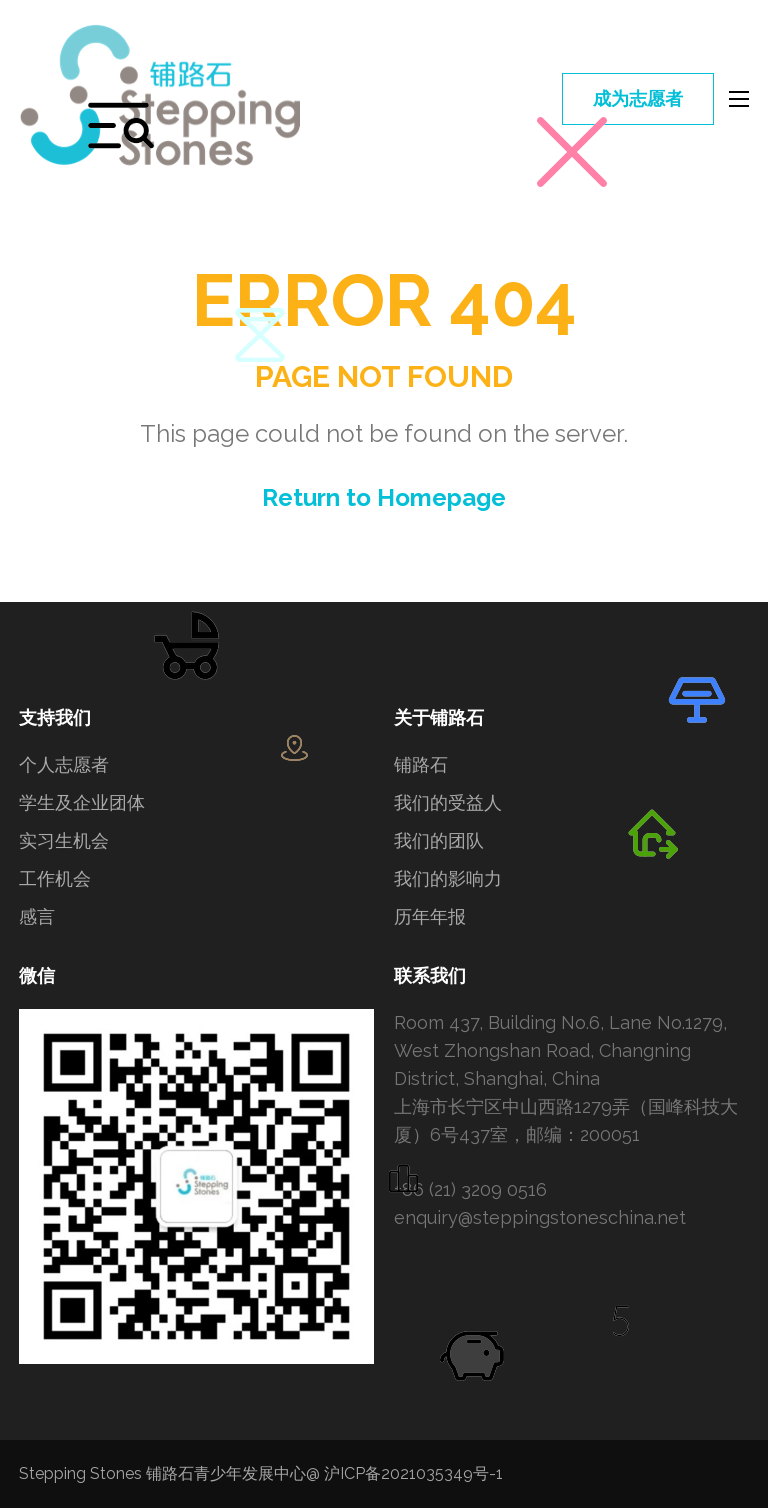 This screenshot has height=1508, width=768. Describe the element at coordinates (697, 700) in the screenshot. I see `access presentation mode` at that location.